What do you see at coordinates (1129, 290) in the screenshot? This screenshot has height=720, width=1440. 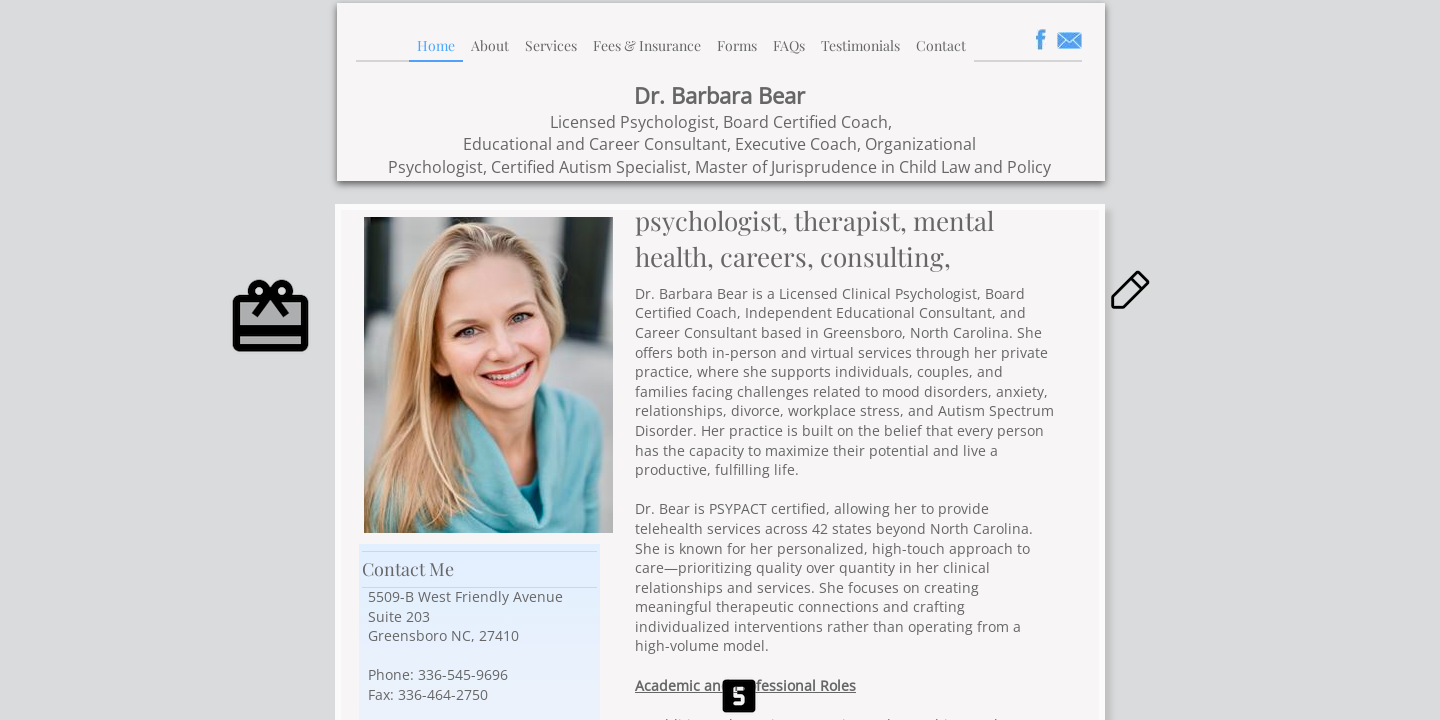 I see `edit content or text` at bounding box center [1129, 290].